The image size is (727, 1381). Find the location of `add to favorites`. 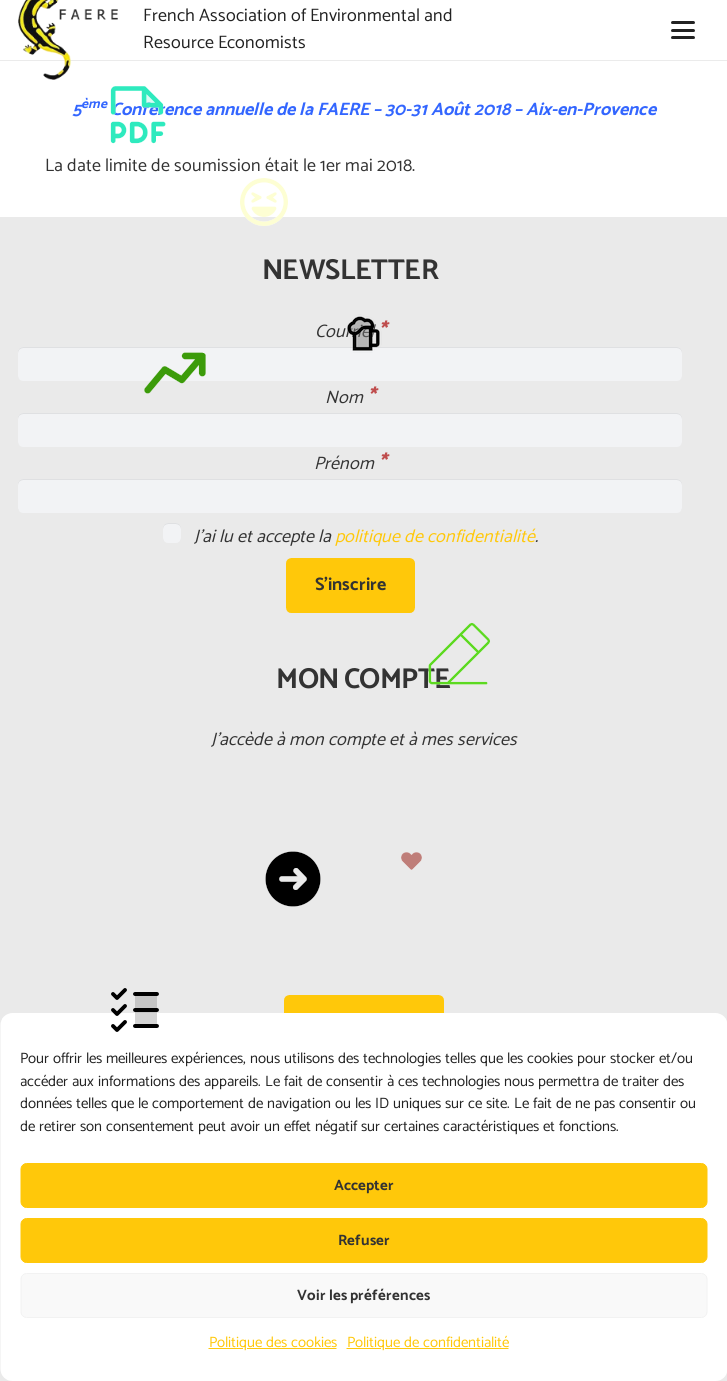

add to favorites is located at coordinates (411, 860).